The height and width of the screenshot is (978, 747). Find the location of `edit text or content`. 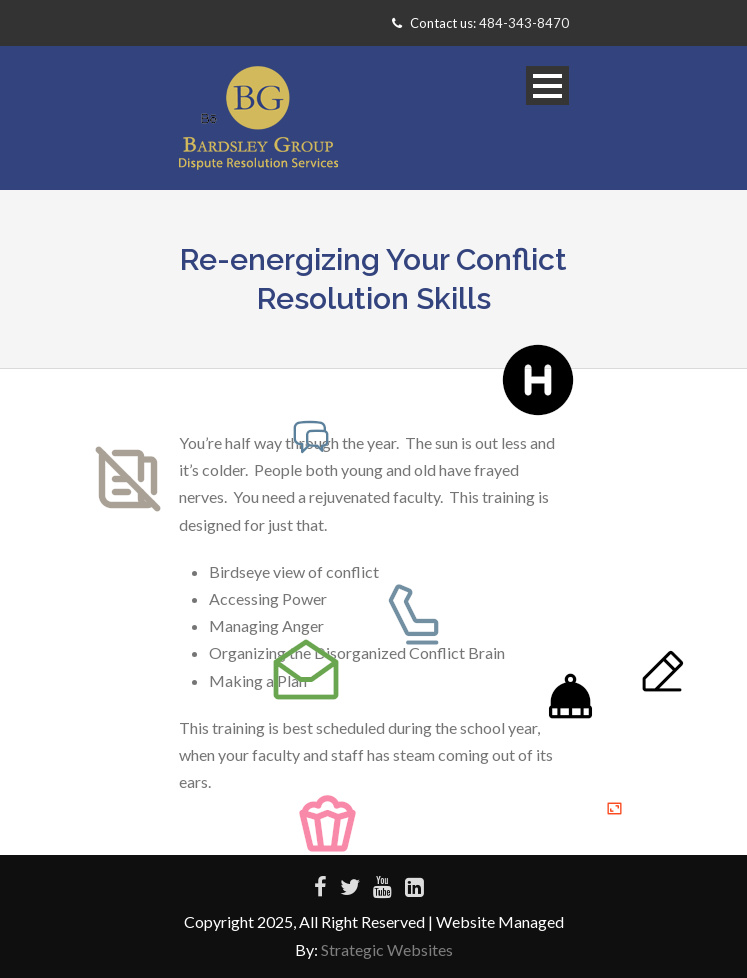

edit text or content is located at coordinates (662, 672).